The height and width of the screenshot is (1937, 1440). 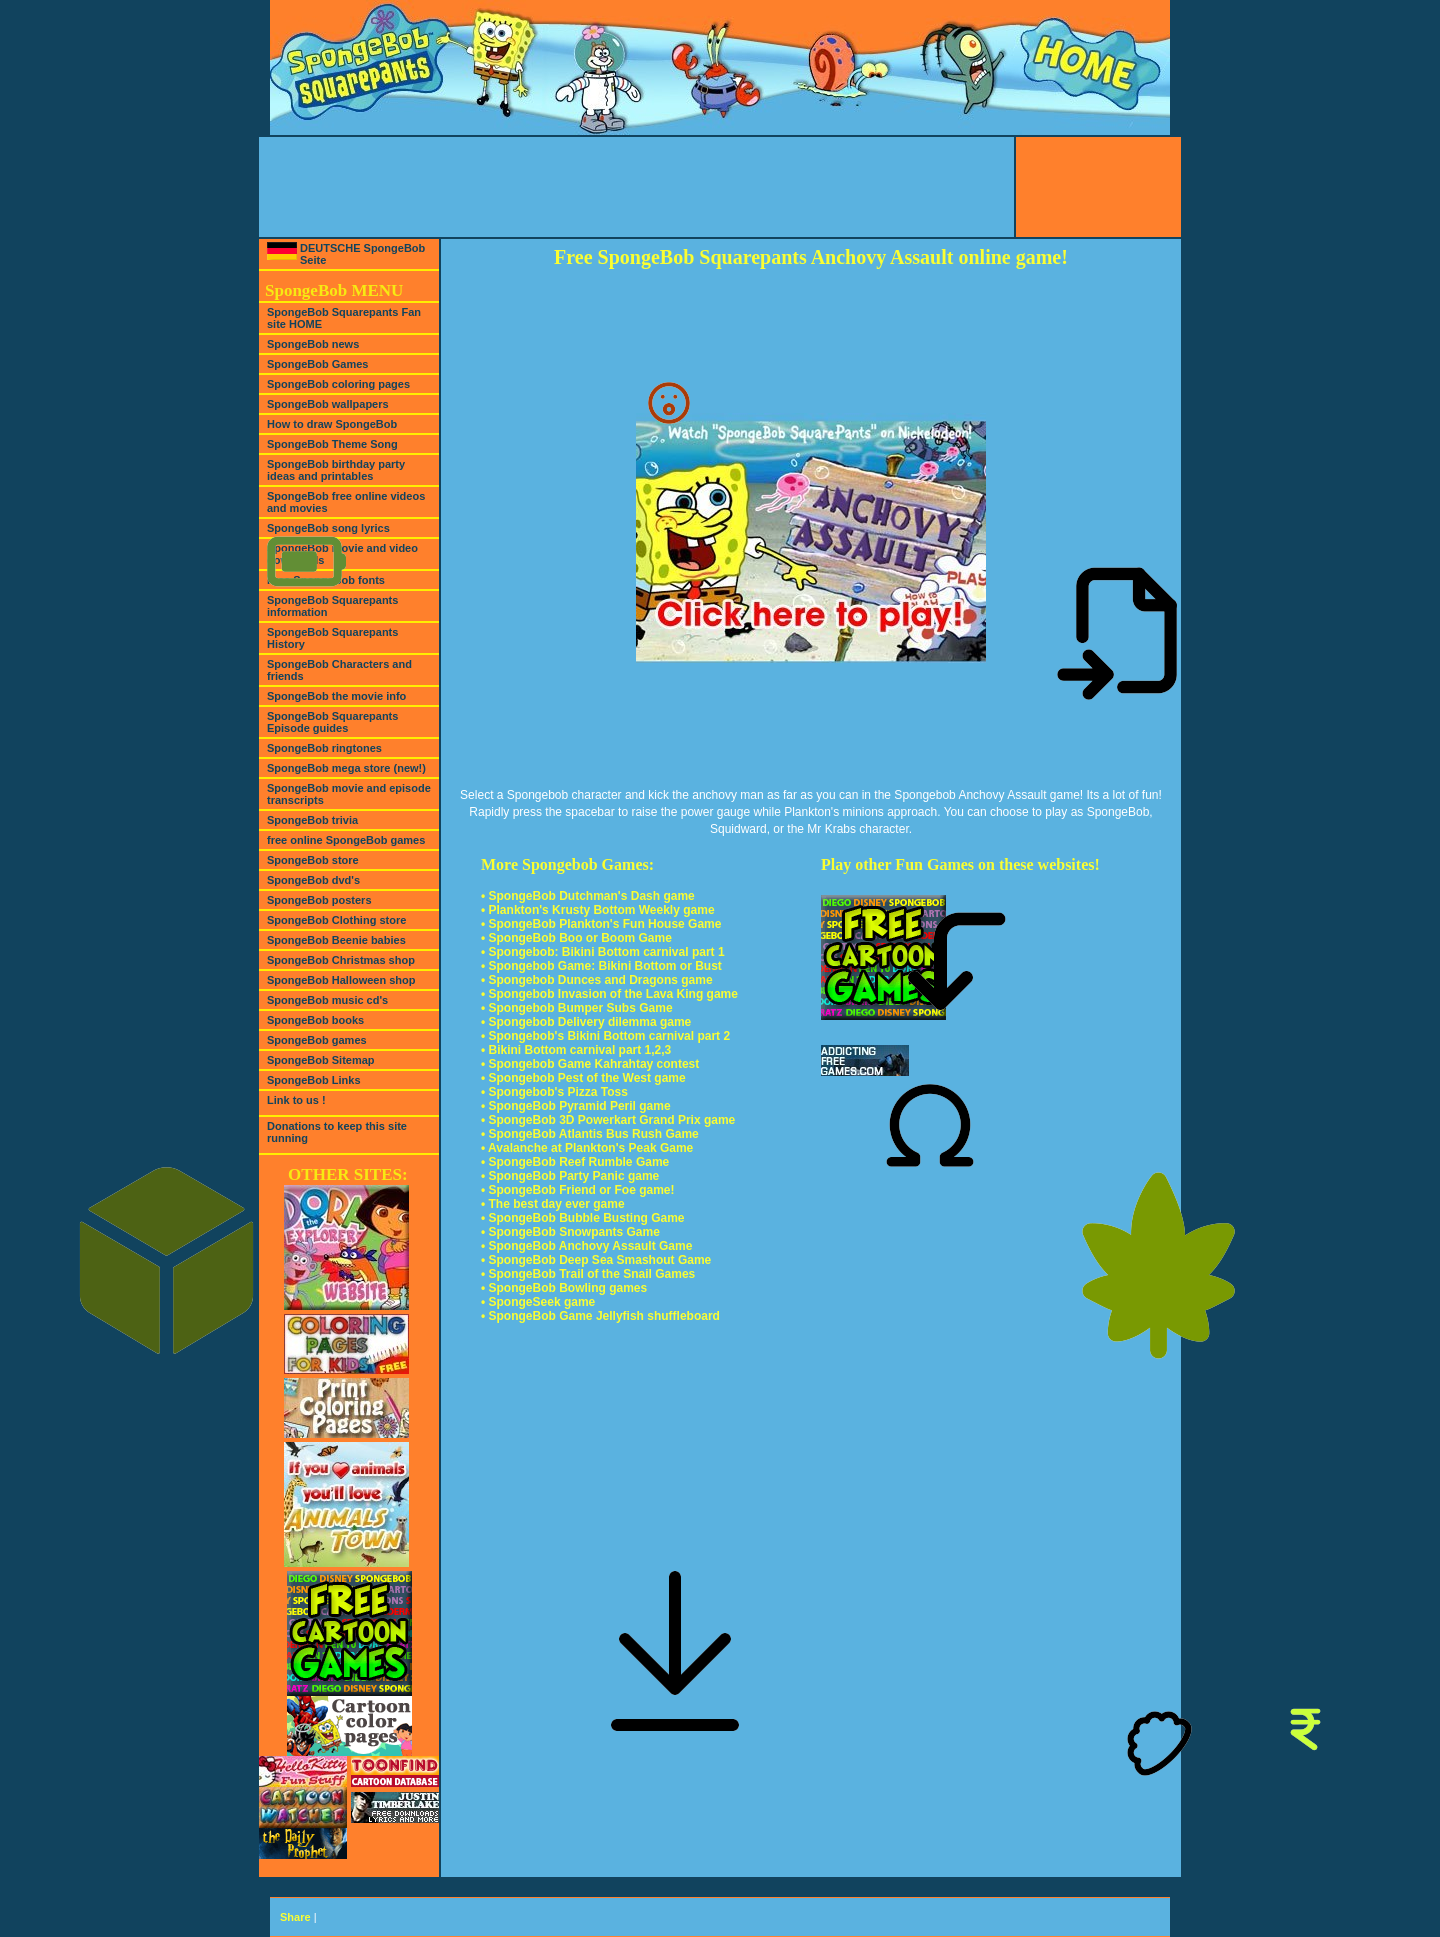 I want to click on import a file from another source, so click(x=1126, y=630).